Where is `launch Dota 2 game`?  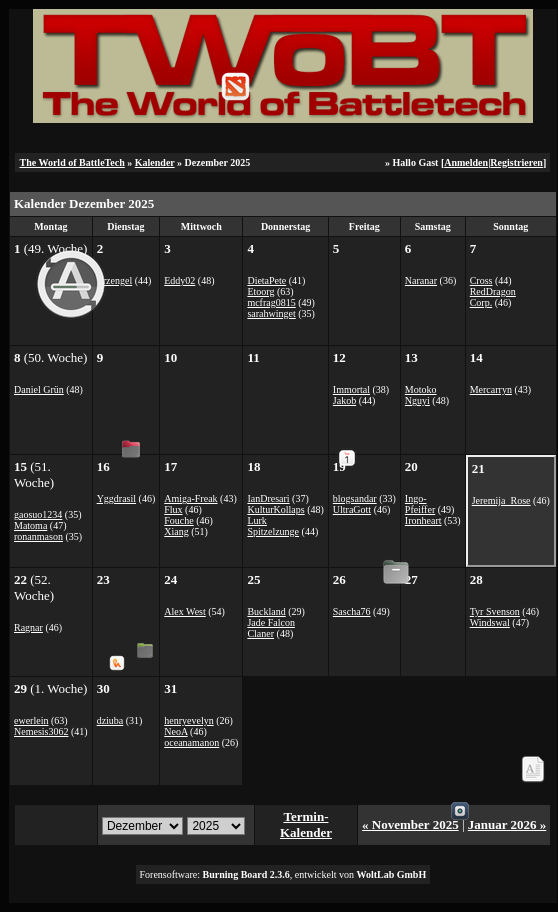
launch Dota 2 game is located at coordinates (235, 86).